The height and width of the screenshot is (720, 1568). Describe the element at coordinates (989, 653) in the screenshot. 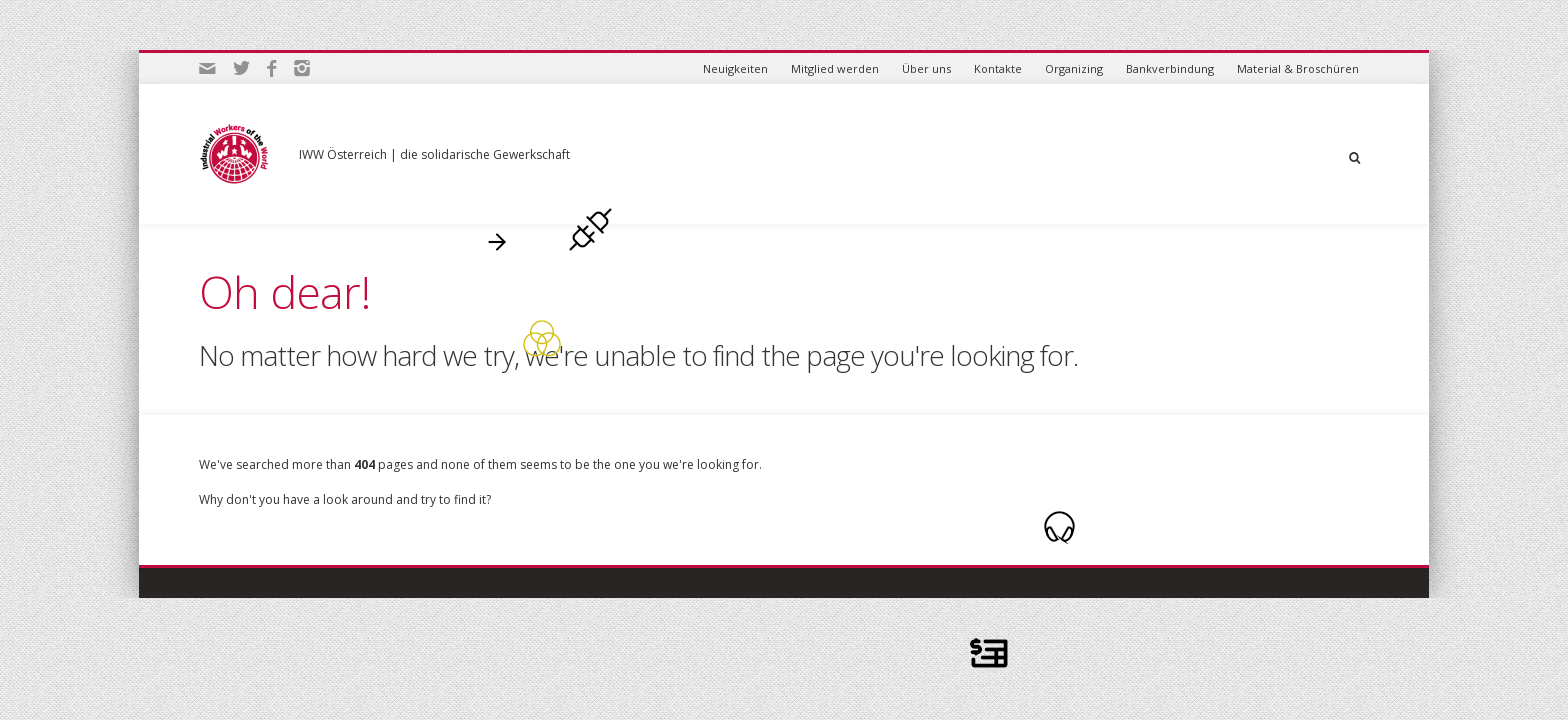

I see `view invoice or billing details` at that location.